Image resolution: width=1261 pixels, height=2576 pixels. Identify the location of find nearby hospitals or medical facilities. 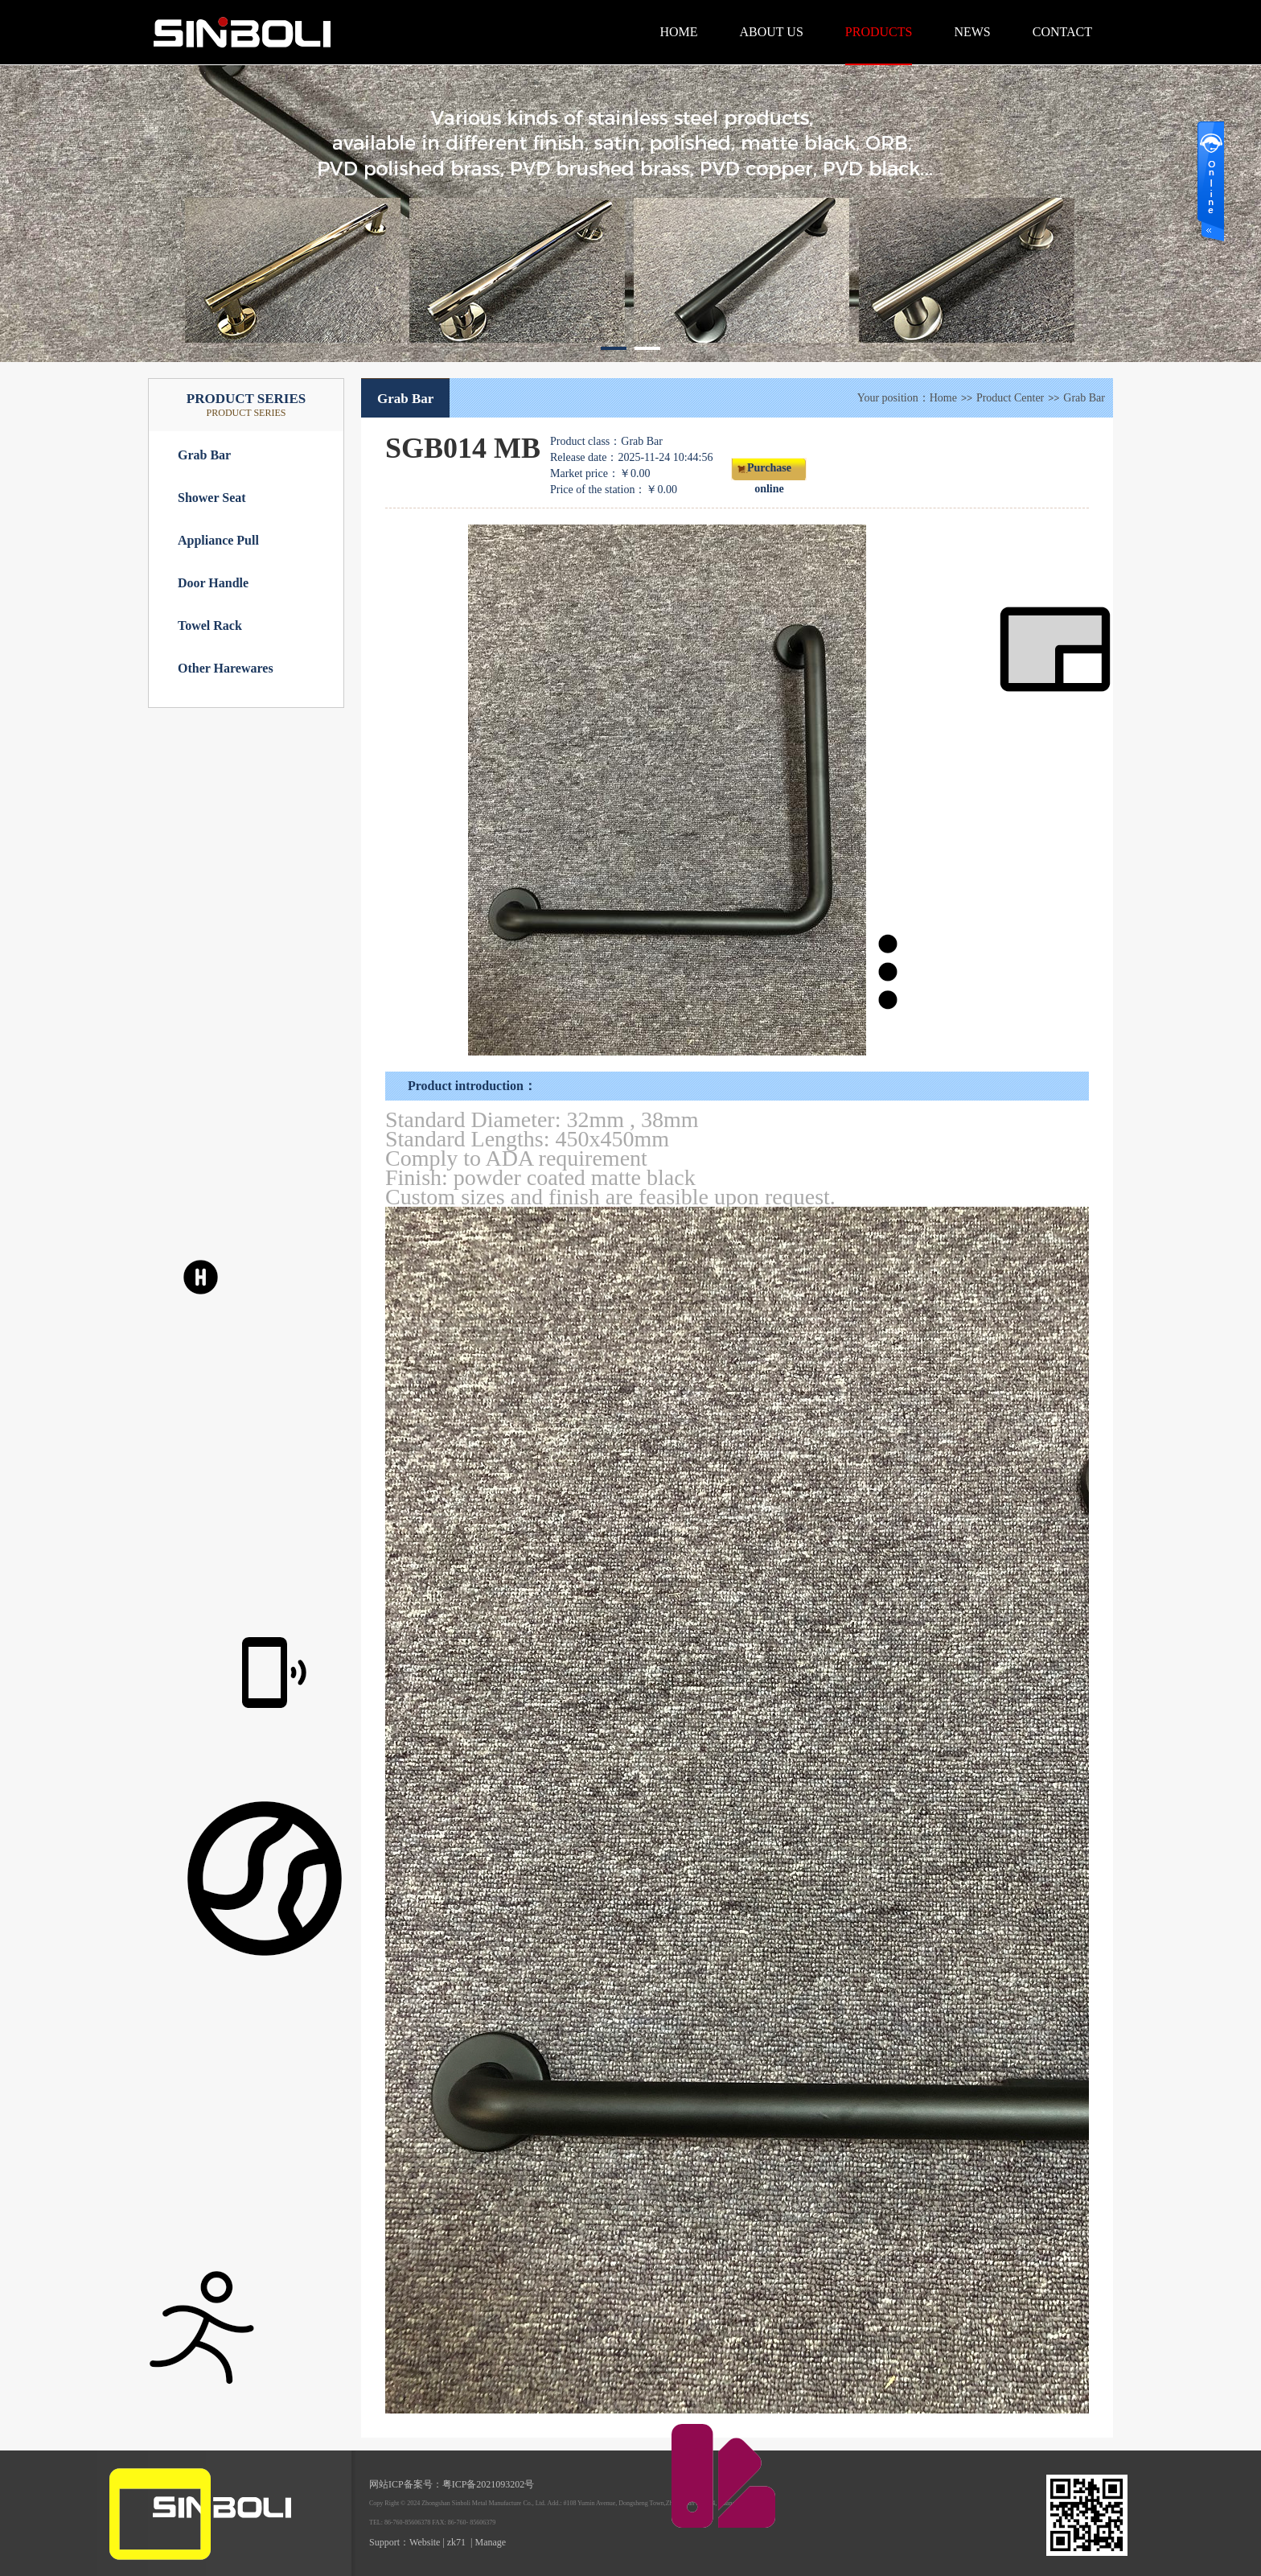
(200, 1277).